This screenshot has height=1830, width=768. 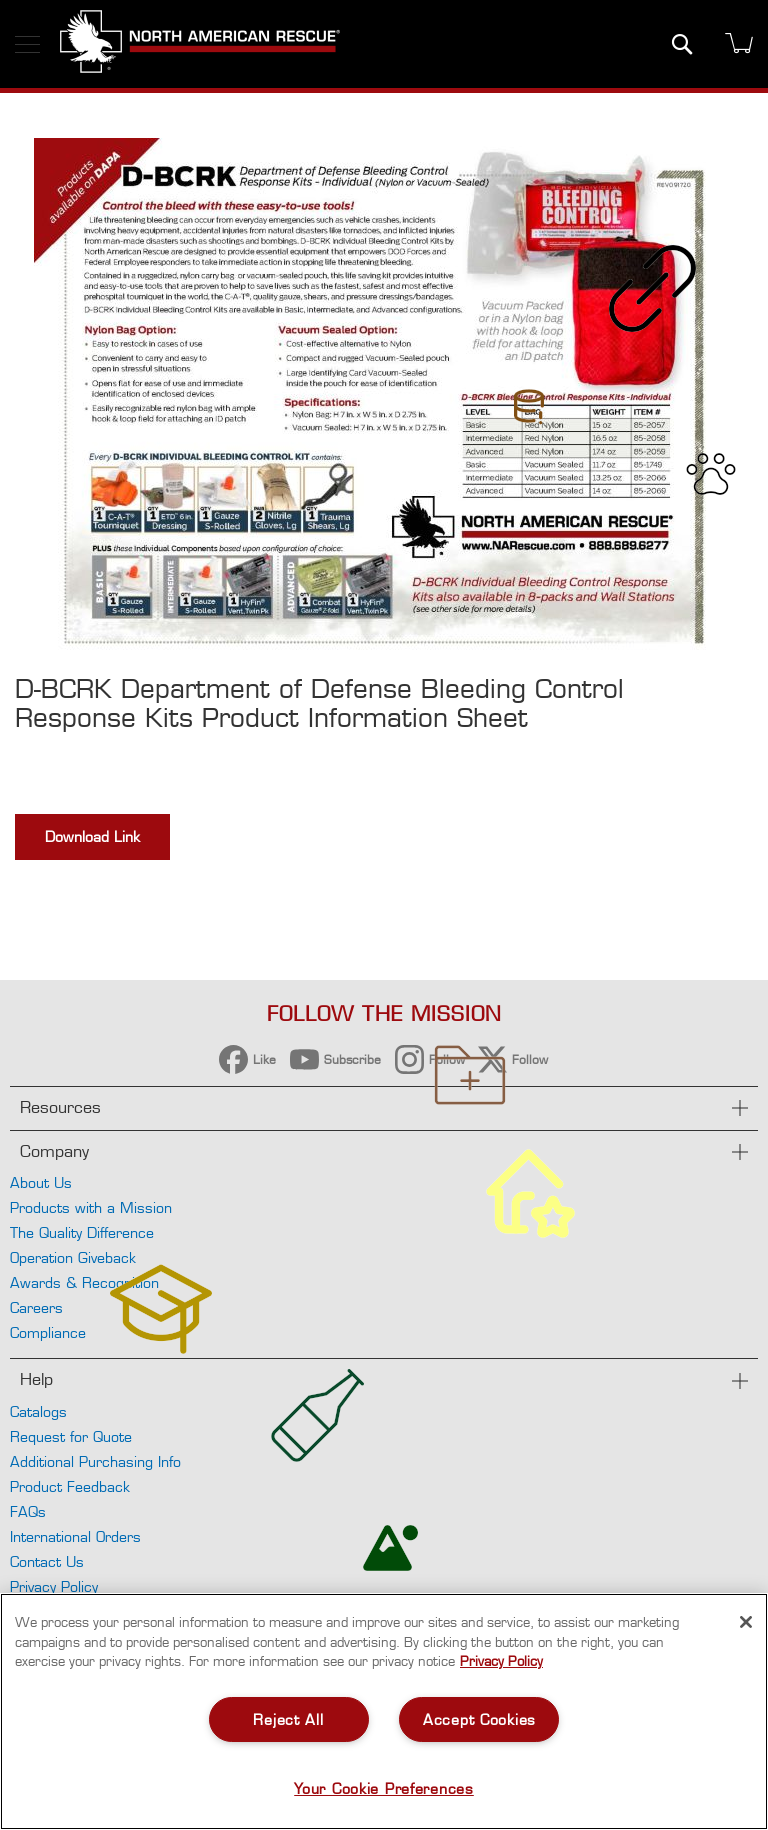 What do you see at coordinates (161, 1306) in the screenshot?
I see `access education or learning resources` at bounding box center [161, 1306].